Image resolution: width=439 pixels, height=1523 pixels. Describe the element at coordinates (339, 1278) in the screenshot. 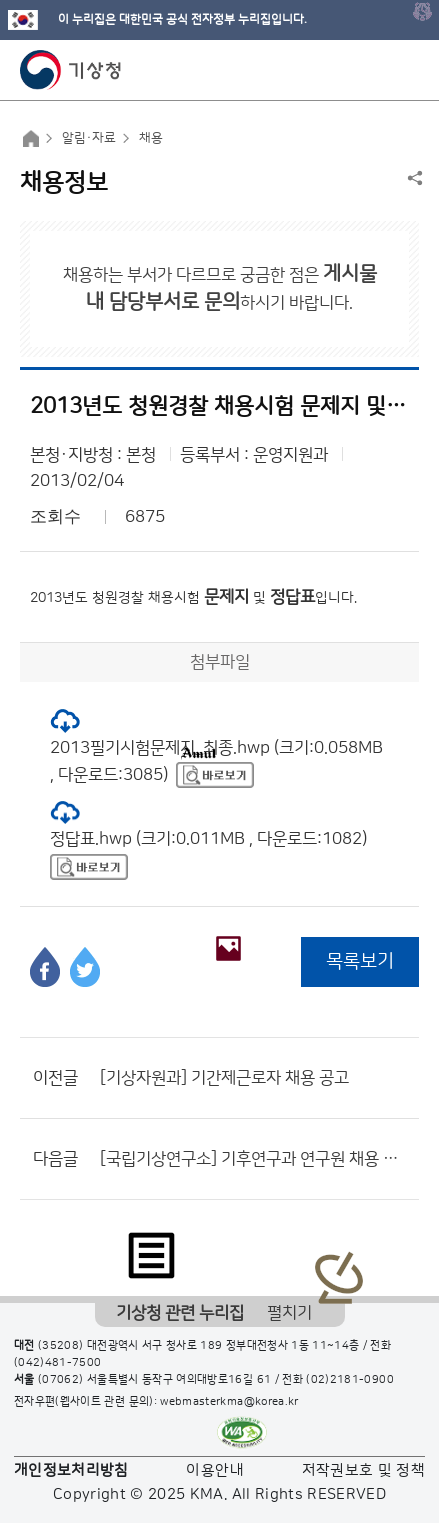

I see `access radar or scanning functionality` at that location.